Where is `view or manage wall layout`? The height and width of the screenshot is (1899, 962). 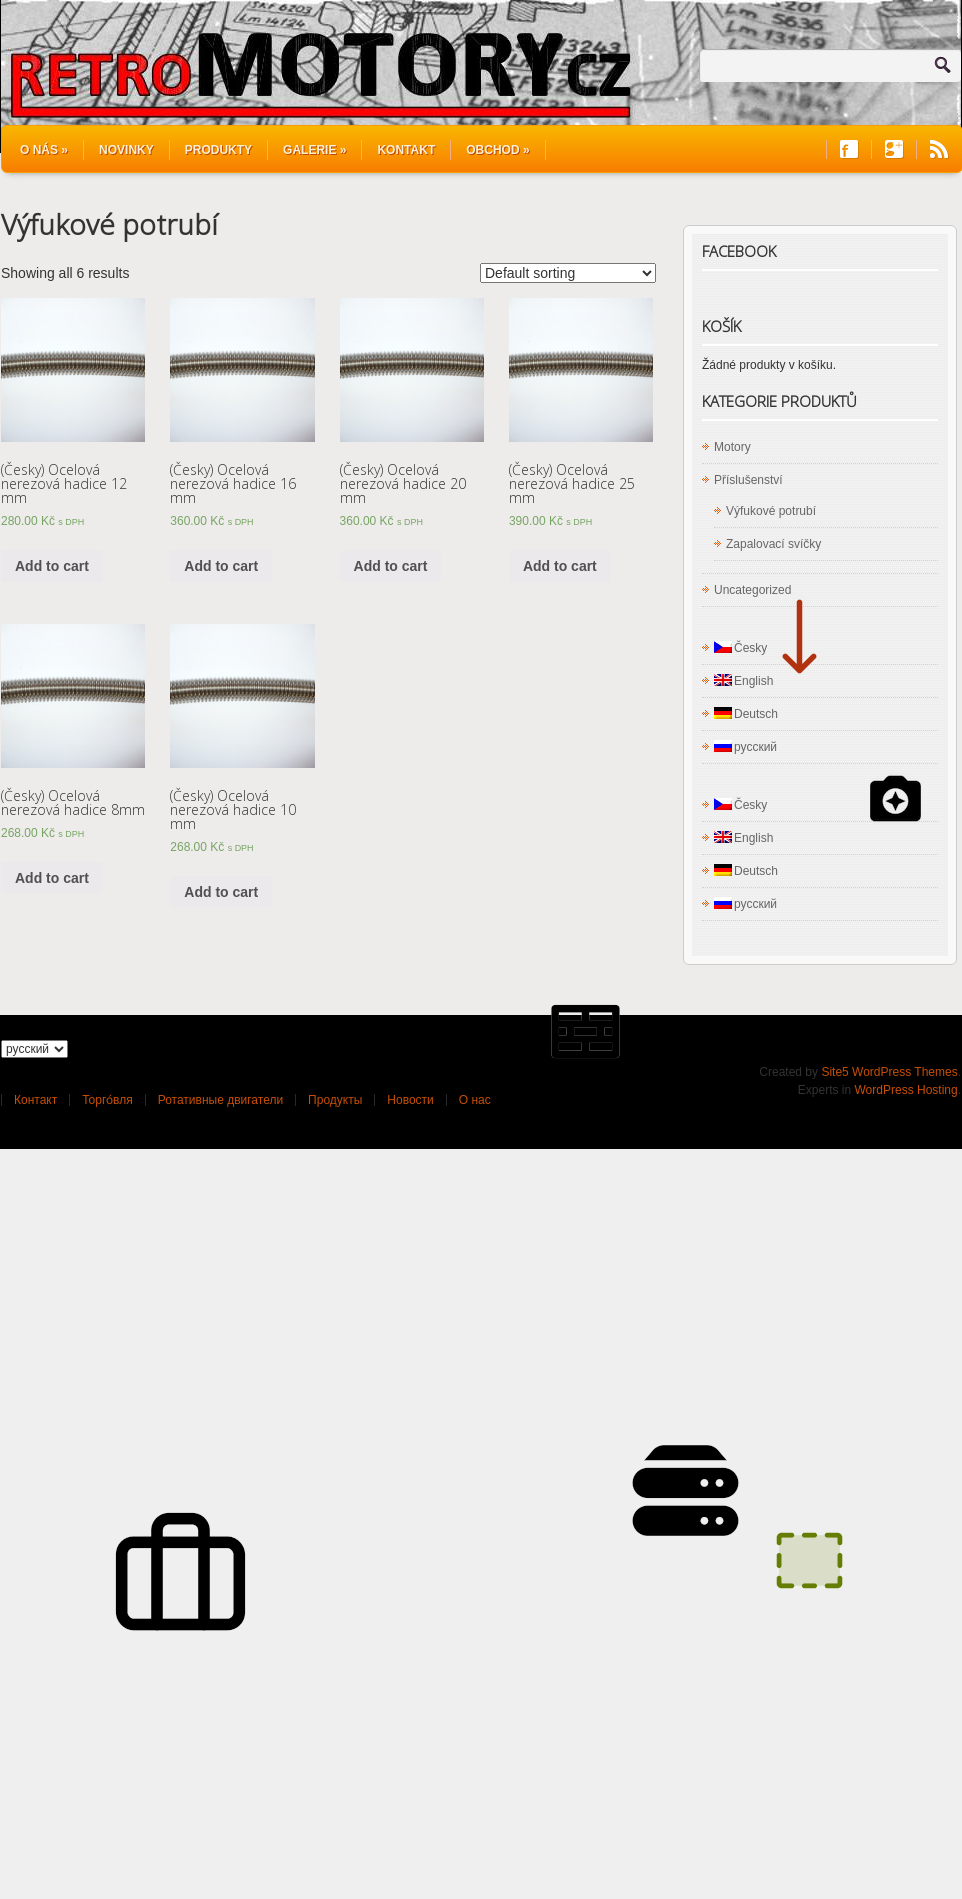
view or manage wall layout is located at coordinates (585, 1031).